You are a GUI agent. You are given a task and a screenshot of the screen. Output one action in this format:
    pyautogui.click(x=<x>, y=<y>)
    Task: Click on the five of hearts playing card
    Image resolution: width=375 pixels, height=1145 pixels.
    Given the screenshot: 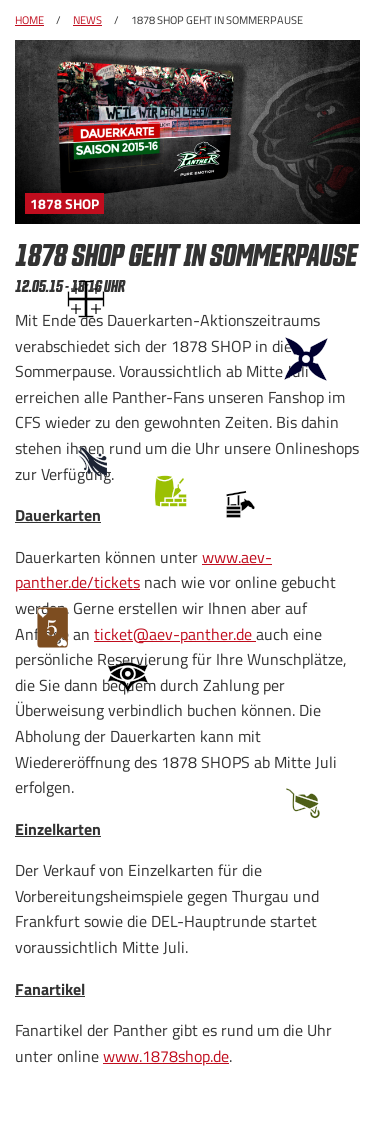 What is the action you would take?
    pyautogui.click(x=52, y=627)
    